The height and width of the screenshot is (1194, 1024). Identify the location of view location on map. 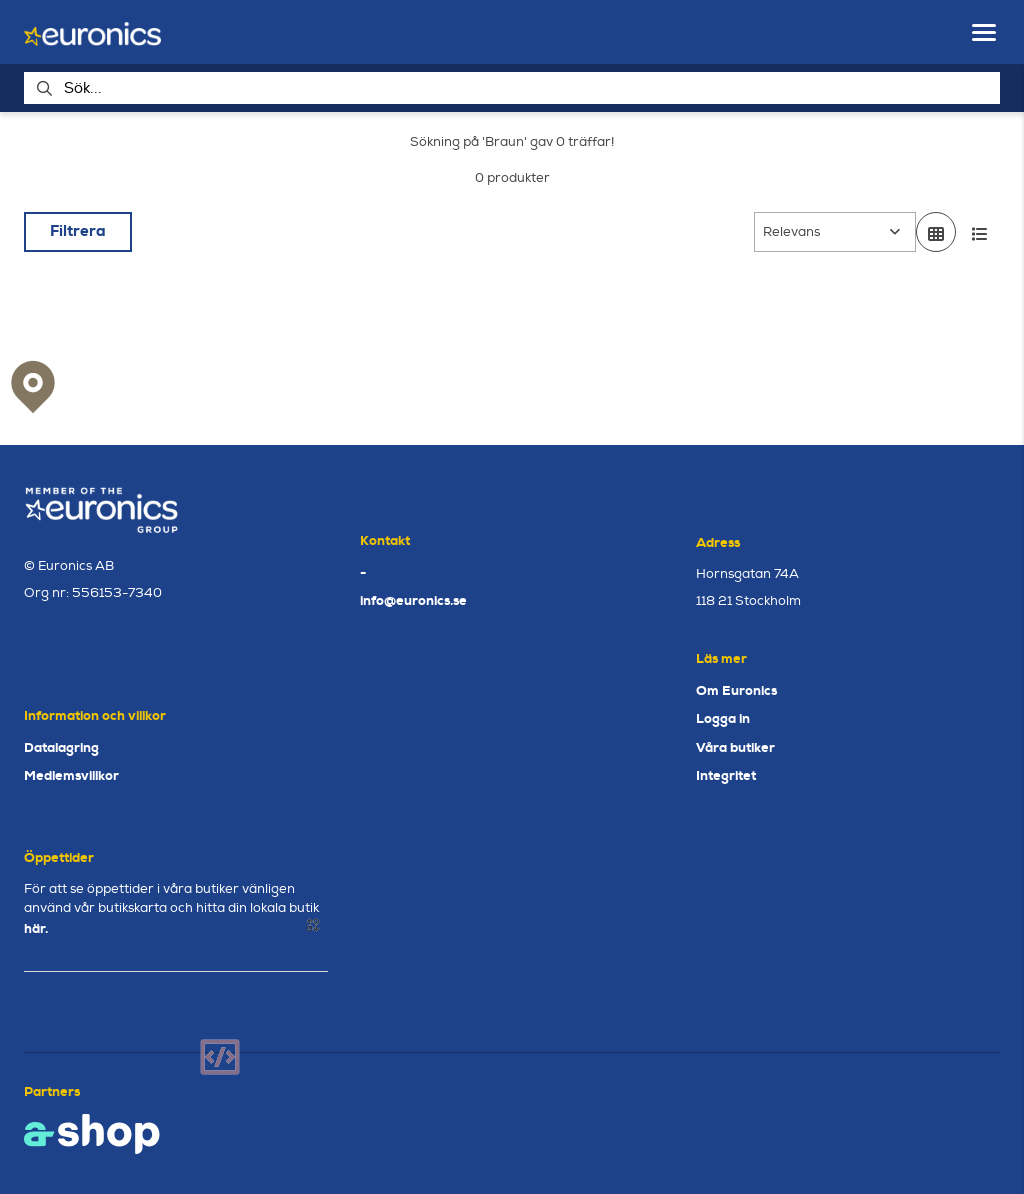
(33, 385).